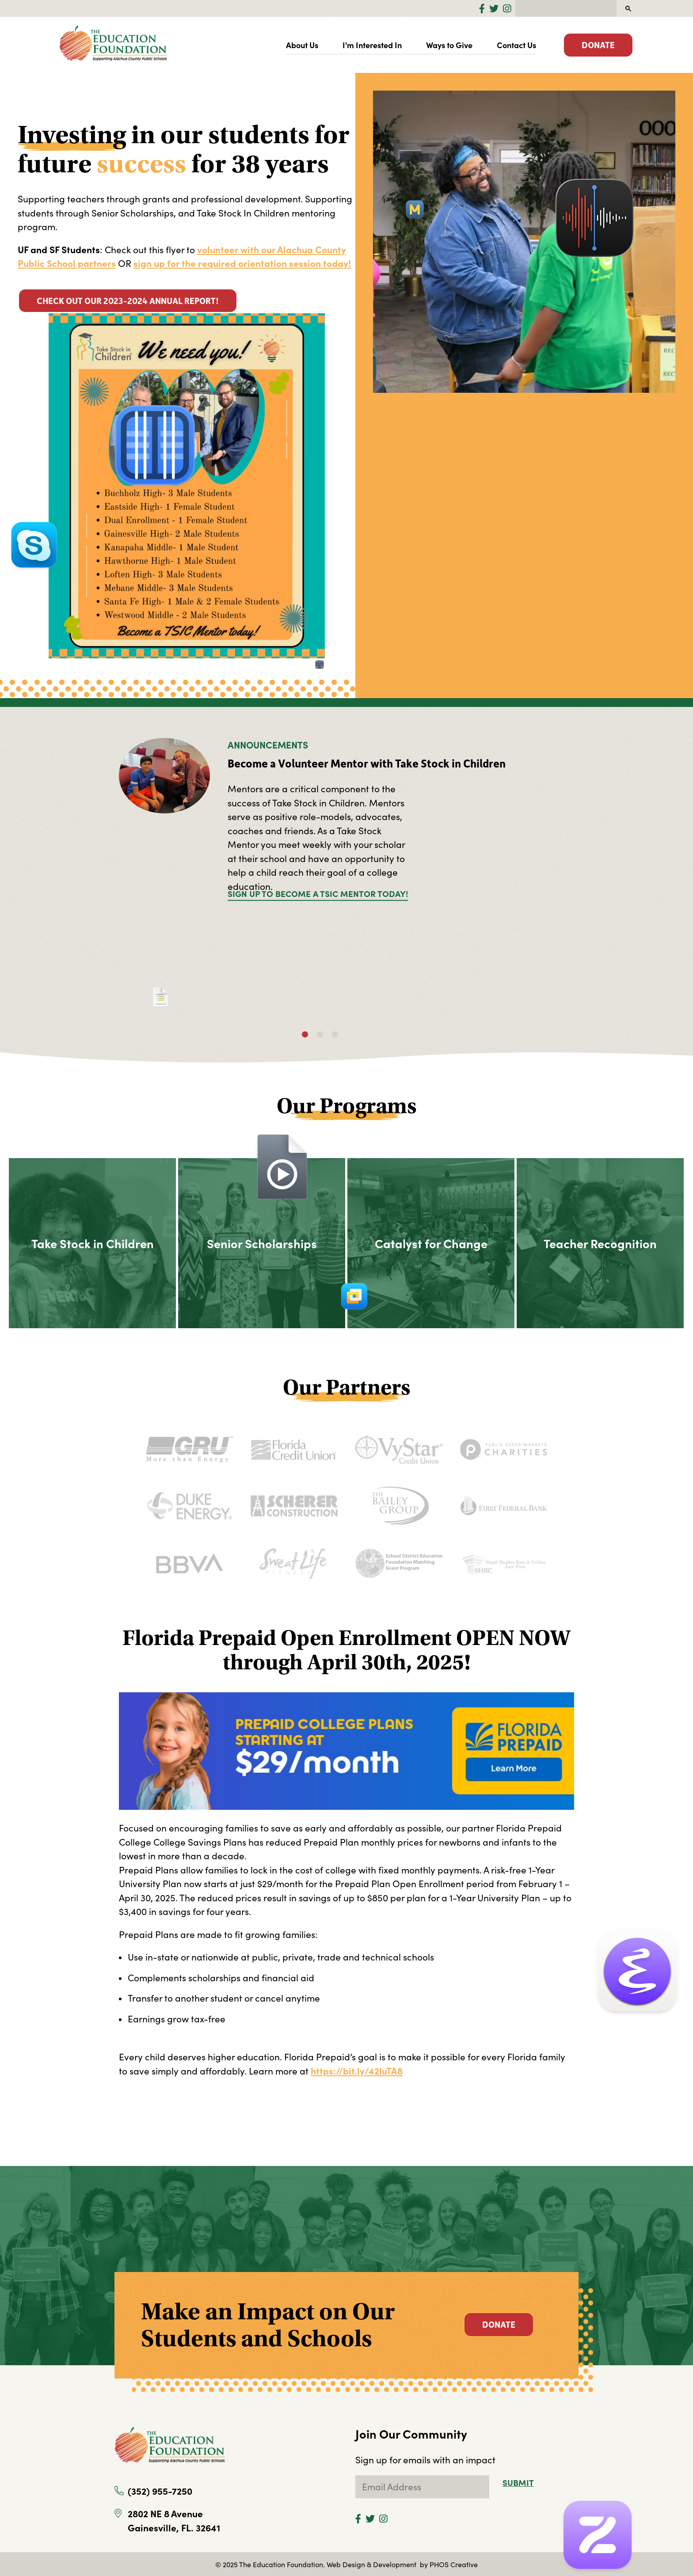 The image size is (693, 2576). What do you see at coordinates (598, 2535) in the screenshot?
I see `open zen browser (twilight theme)` at bounding box center [598, 2535].